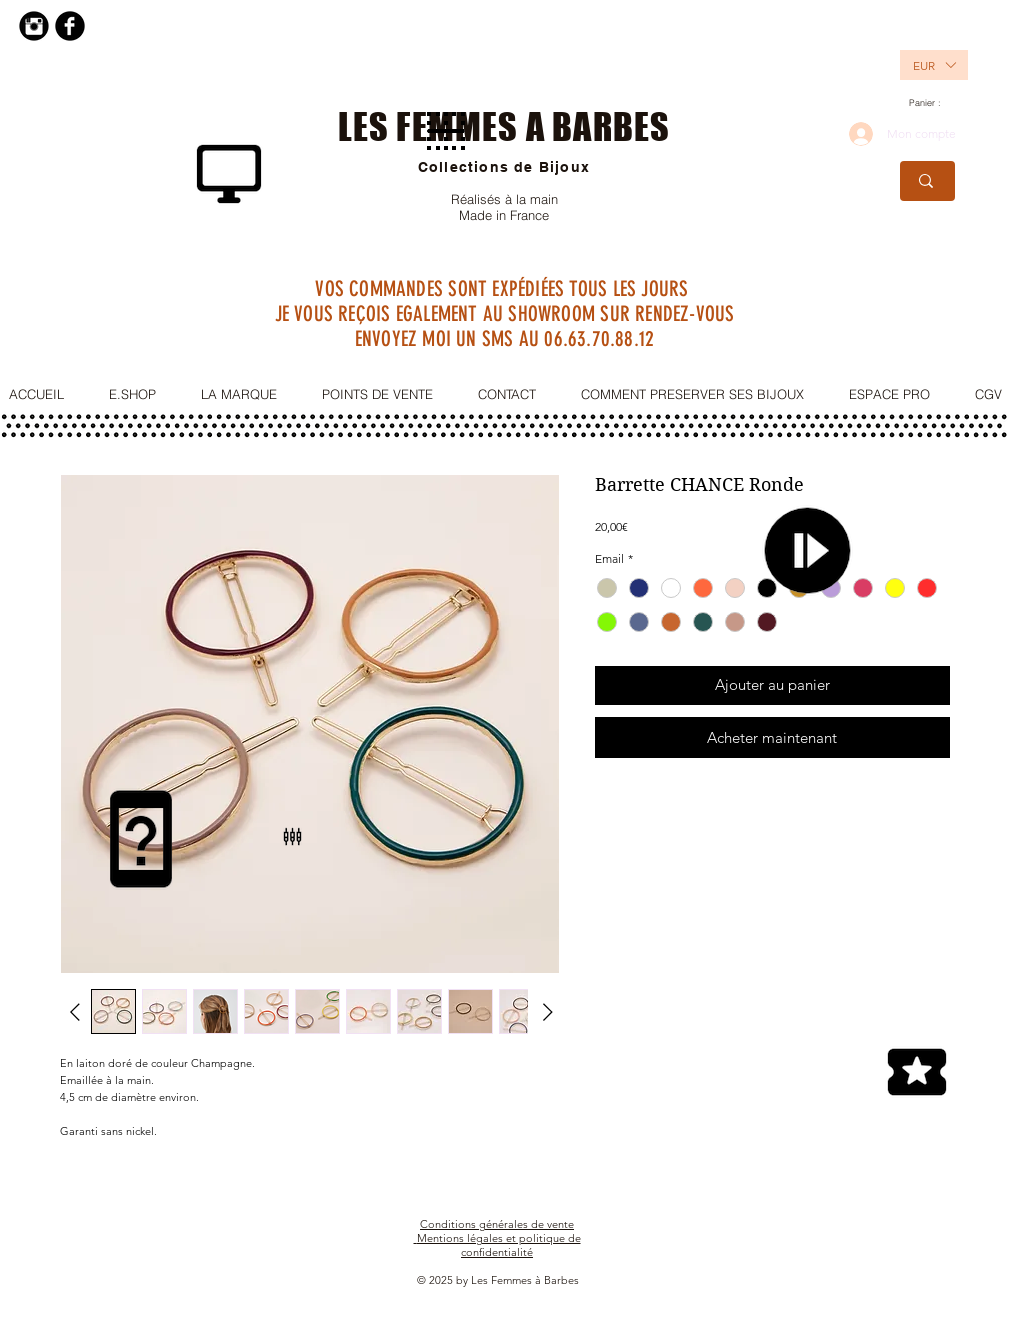 The height and width of the screenshot is (1340, 1009). Describe the element at coordinates (917, 1072) in the screenshot. I see `view local events or entertainment` at that location.